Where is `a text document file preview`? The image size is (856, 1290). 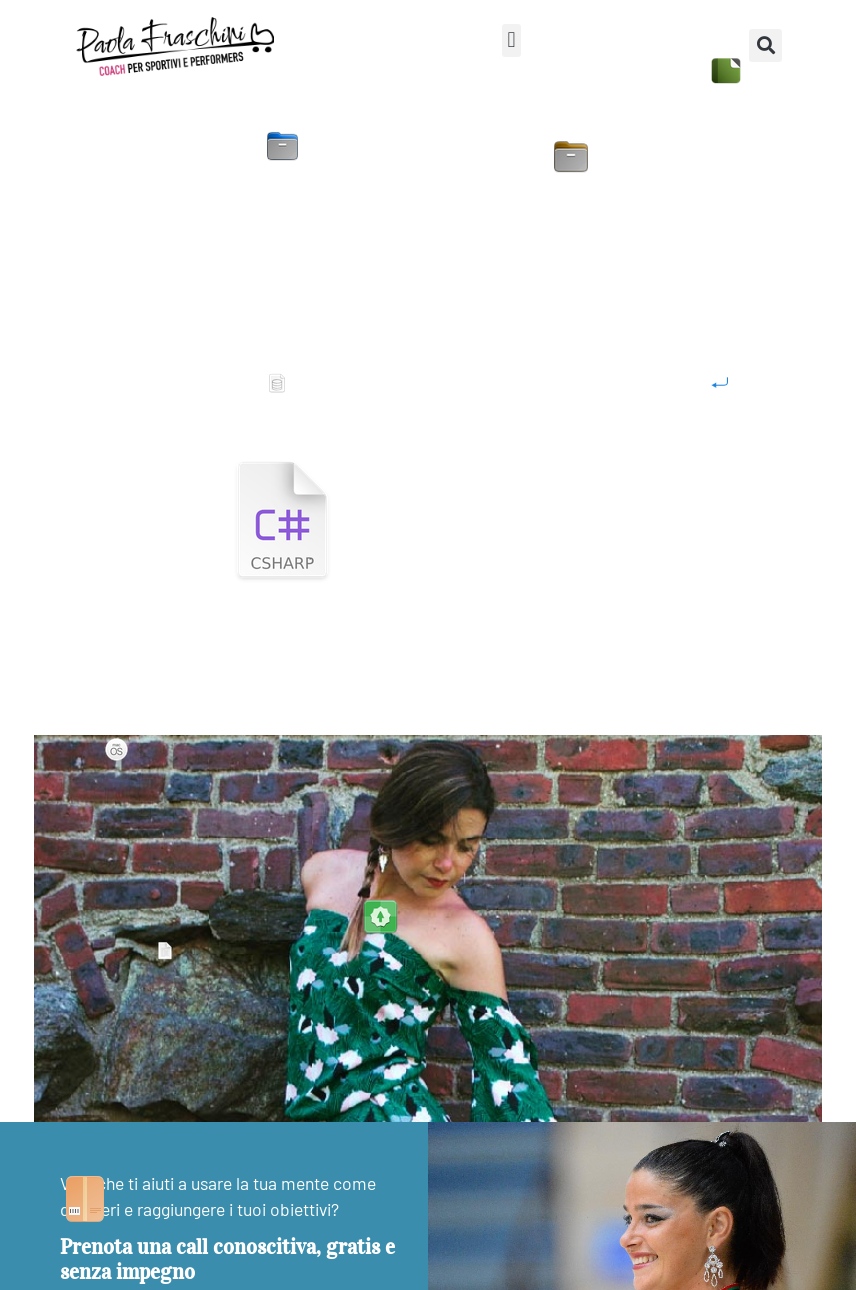
a text document file preview is located at coordinates (165, 951).